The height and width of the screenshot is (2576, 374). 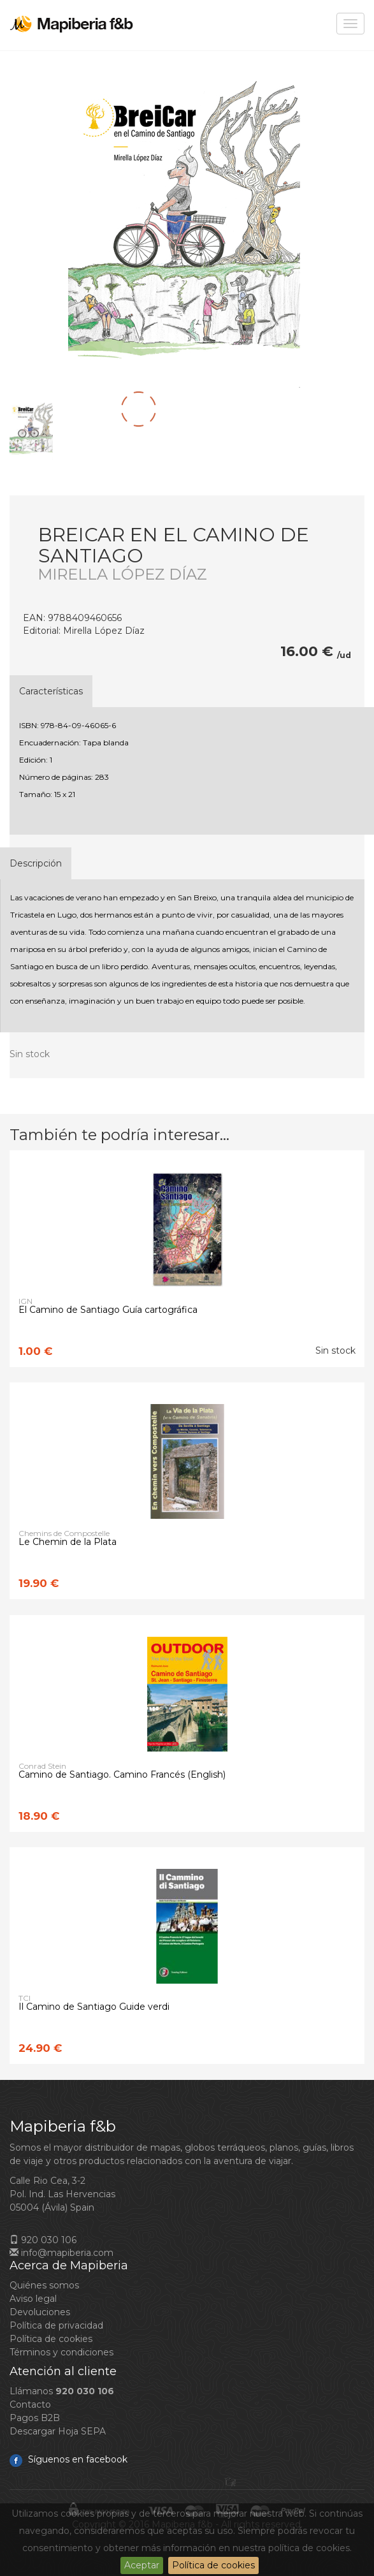 What do you see at coordinates (138, 409) in the screenshot?
I see `indicates loading or processing in progress` at bounding box center [138, 409].